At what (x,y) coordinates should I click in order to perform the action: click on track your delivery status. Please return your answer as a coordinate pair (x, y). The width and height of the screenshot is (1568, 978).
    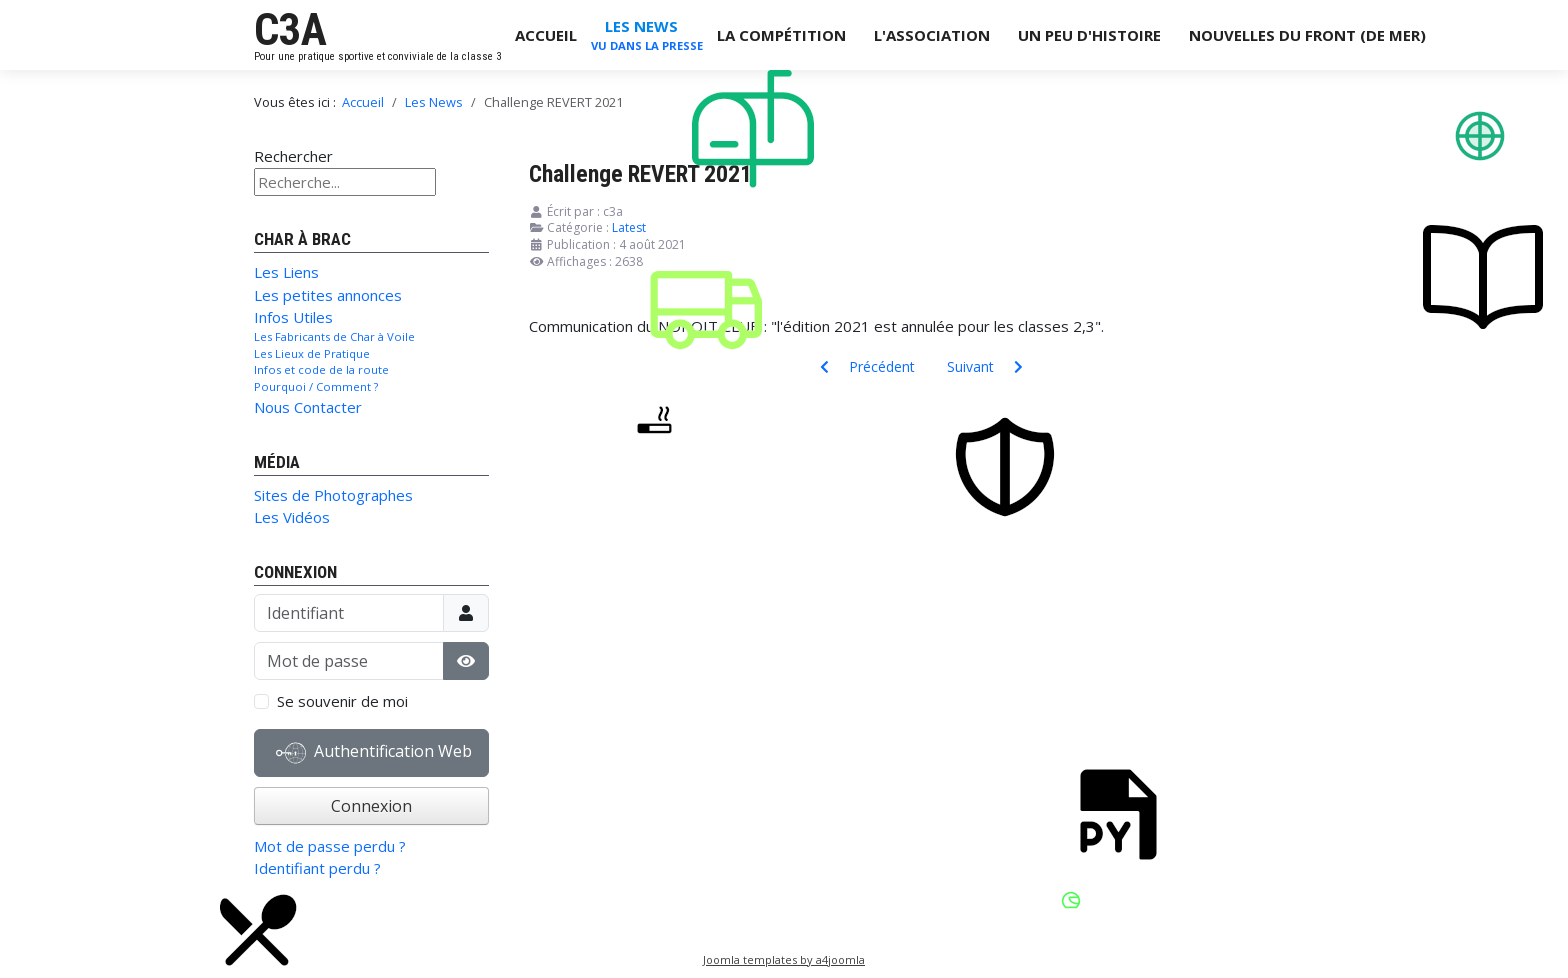
    Looking at the image, I should click on (702, 304).